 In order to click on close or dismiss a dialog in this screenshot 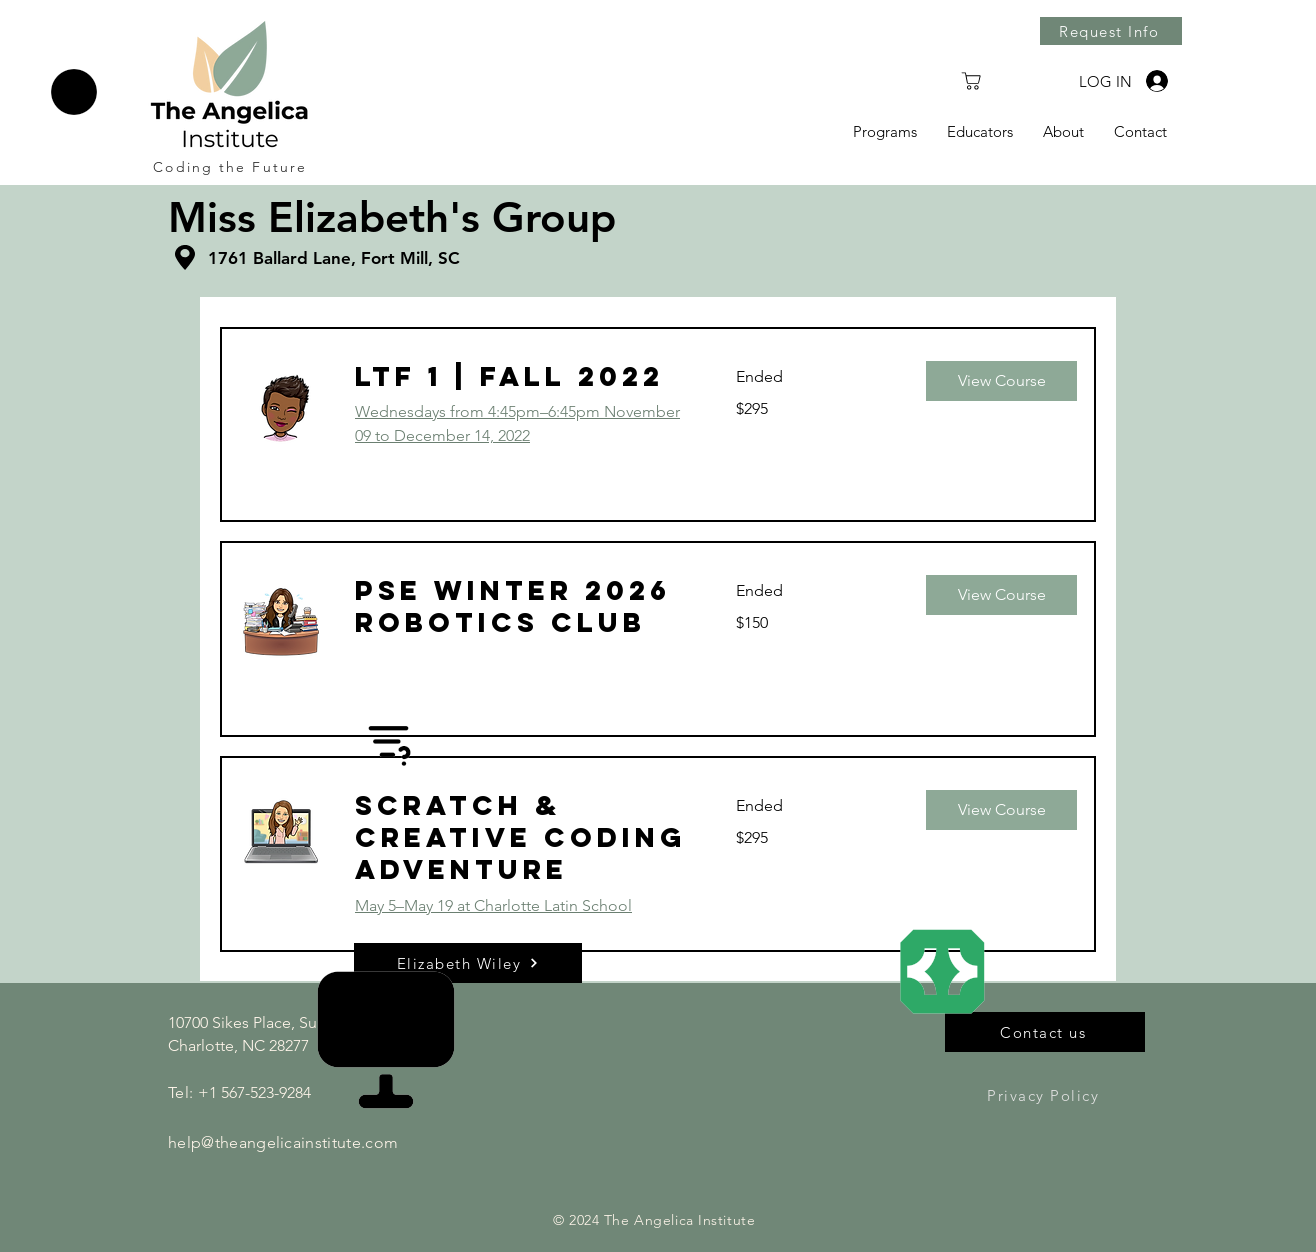, I will do `click(74, 92)`.